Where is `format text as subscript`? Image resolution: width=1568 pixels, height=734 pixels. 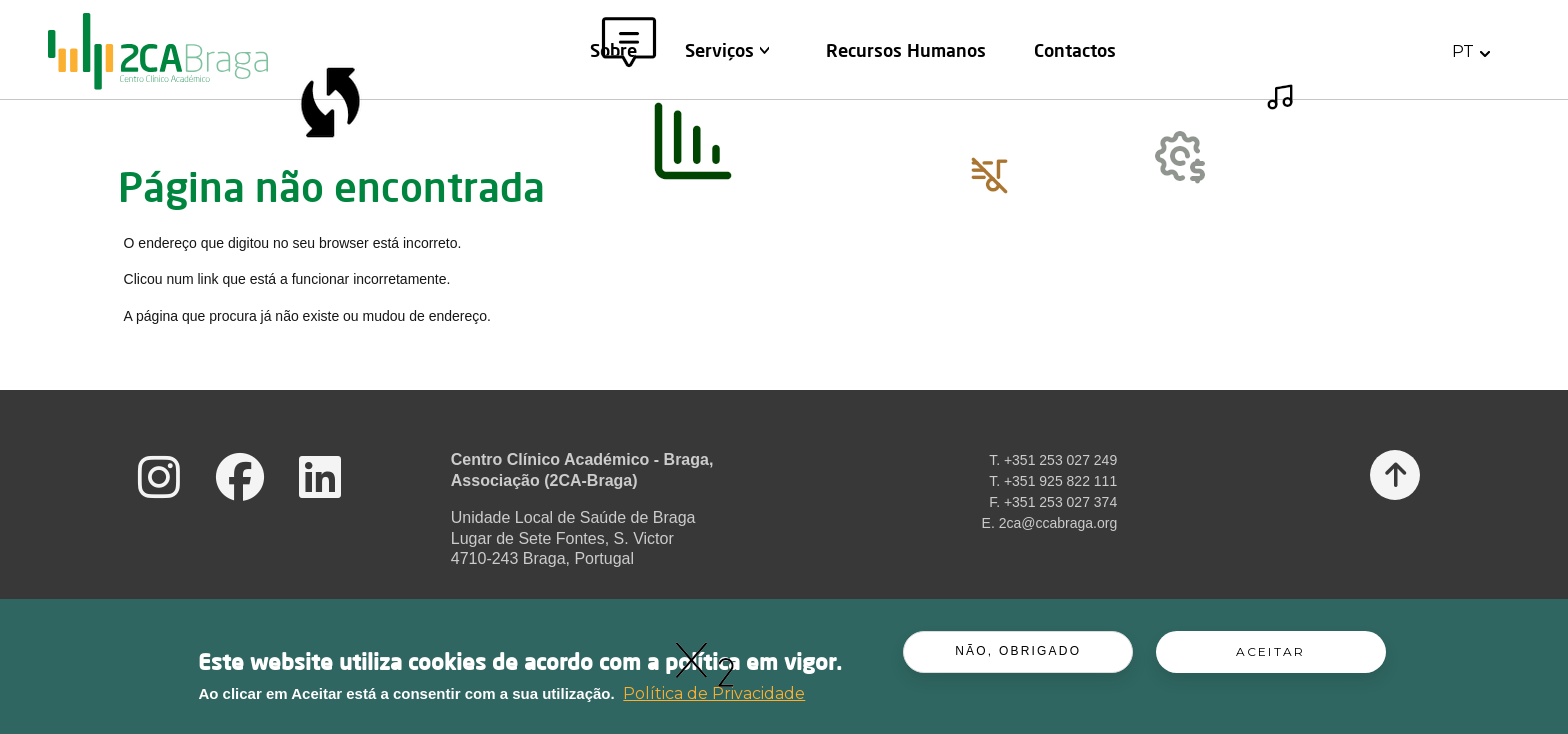
format text as subscript is located at coordinates (701, 663).